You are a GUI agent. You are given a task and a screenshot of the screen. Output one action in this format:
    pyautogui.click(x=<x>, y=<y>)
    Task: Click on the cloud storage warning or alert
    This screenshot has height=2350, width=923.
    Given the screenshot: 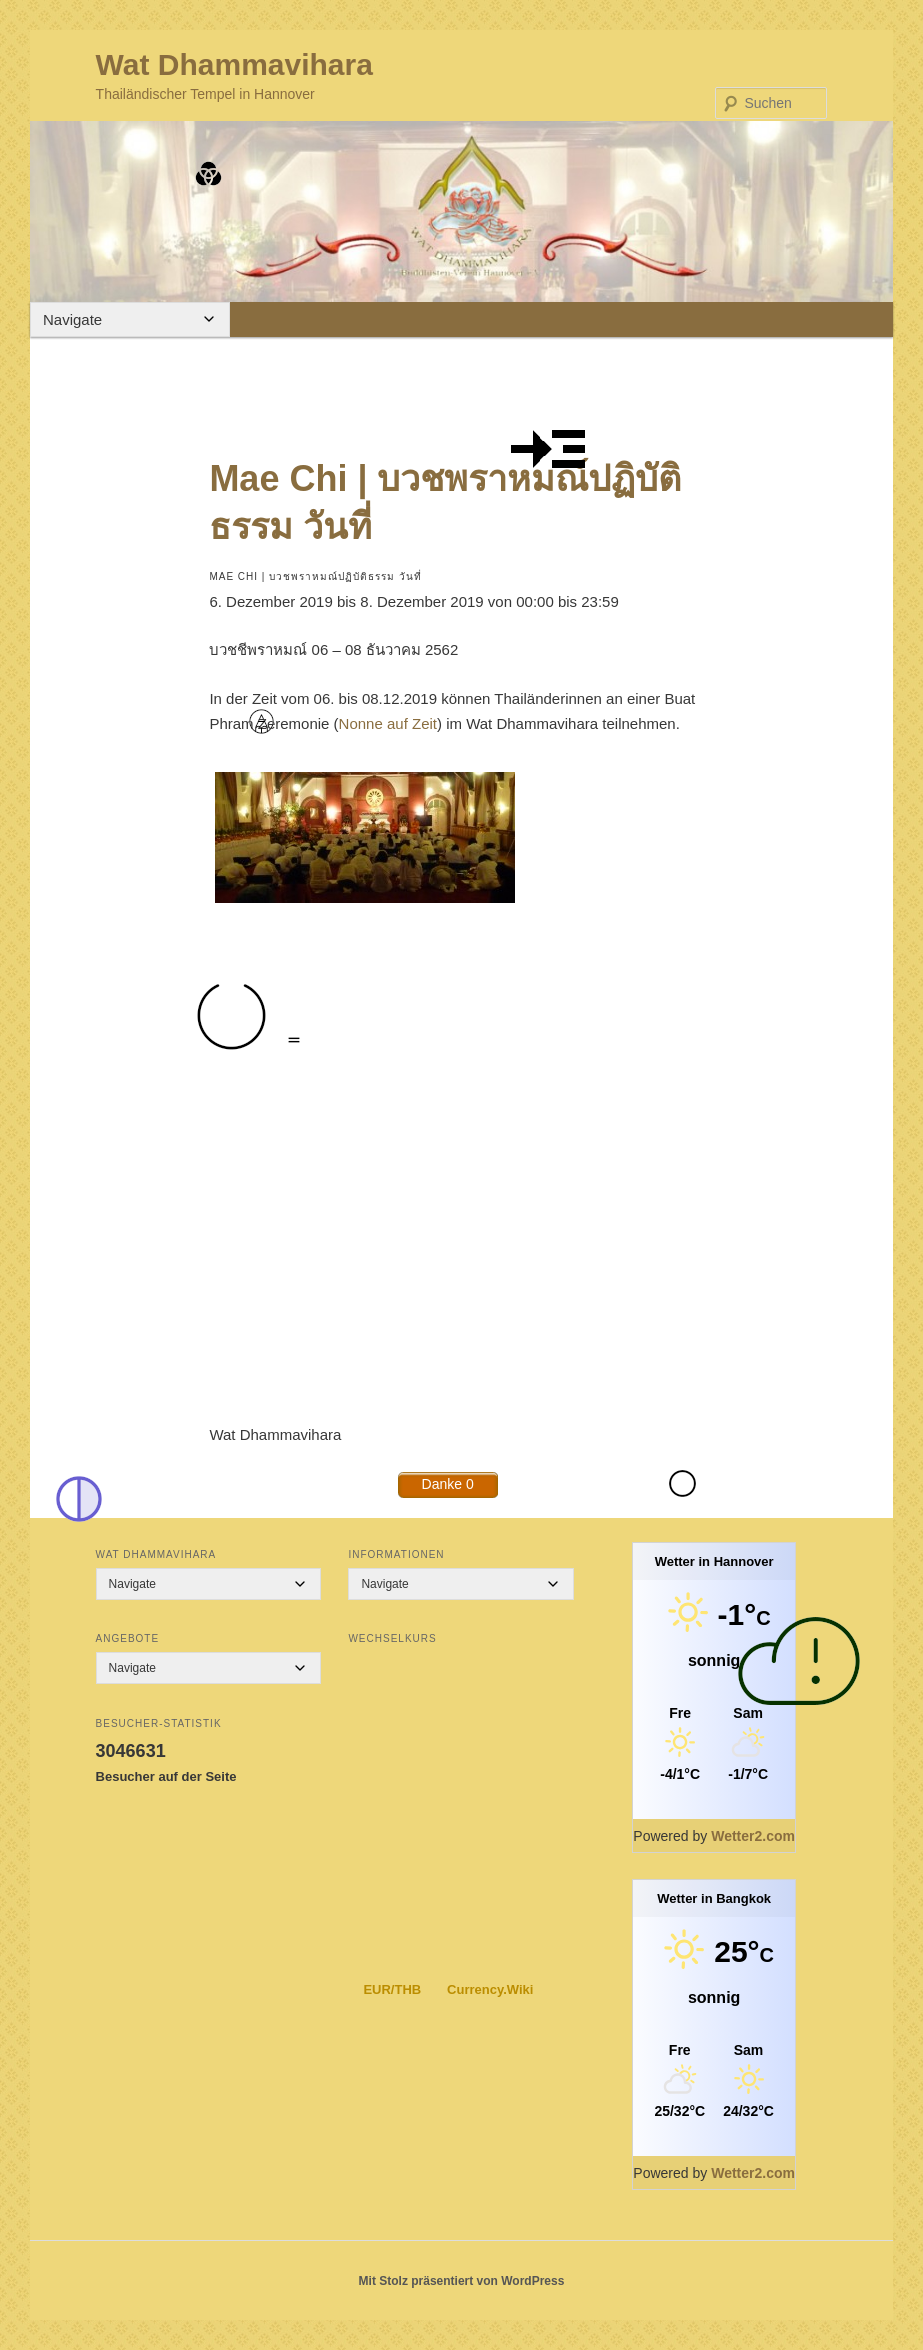 What is the action you would take?
    pyautogui.click(x=799, y=1661)
    